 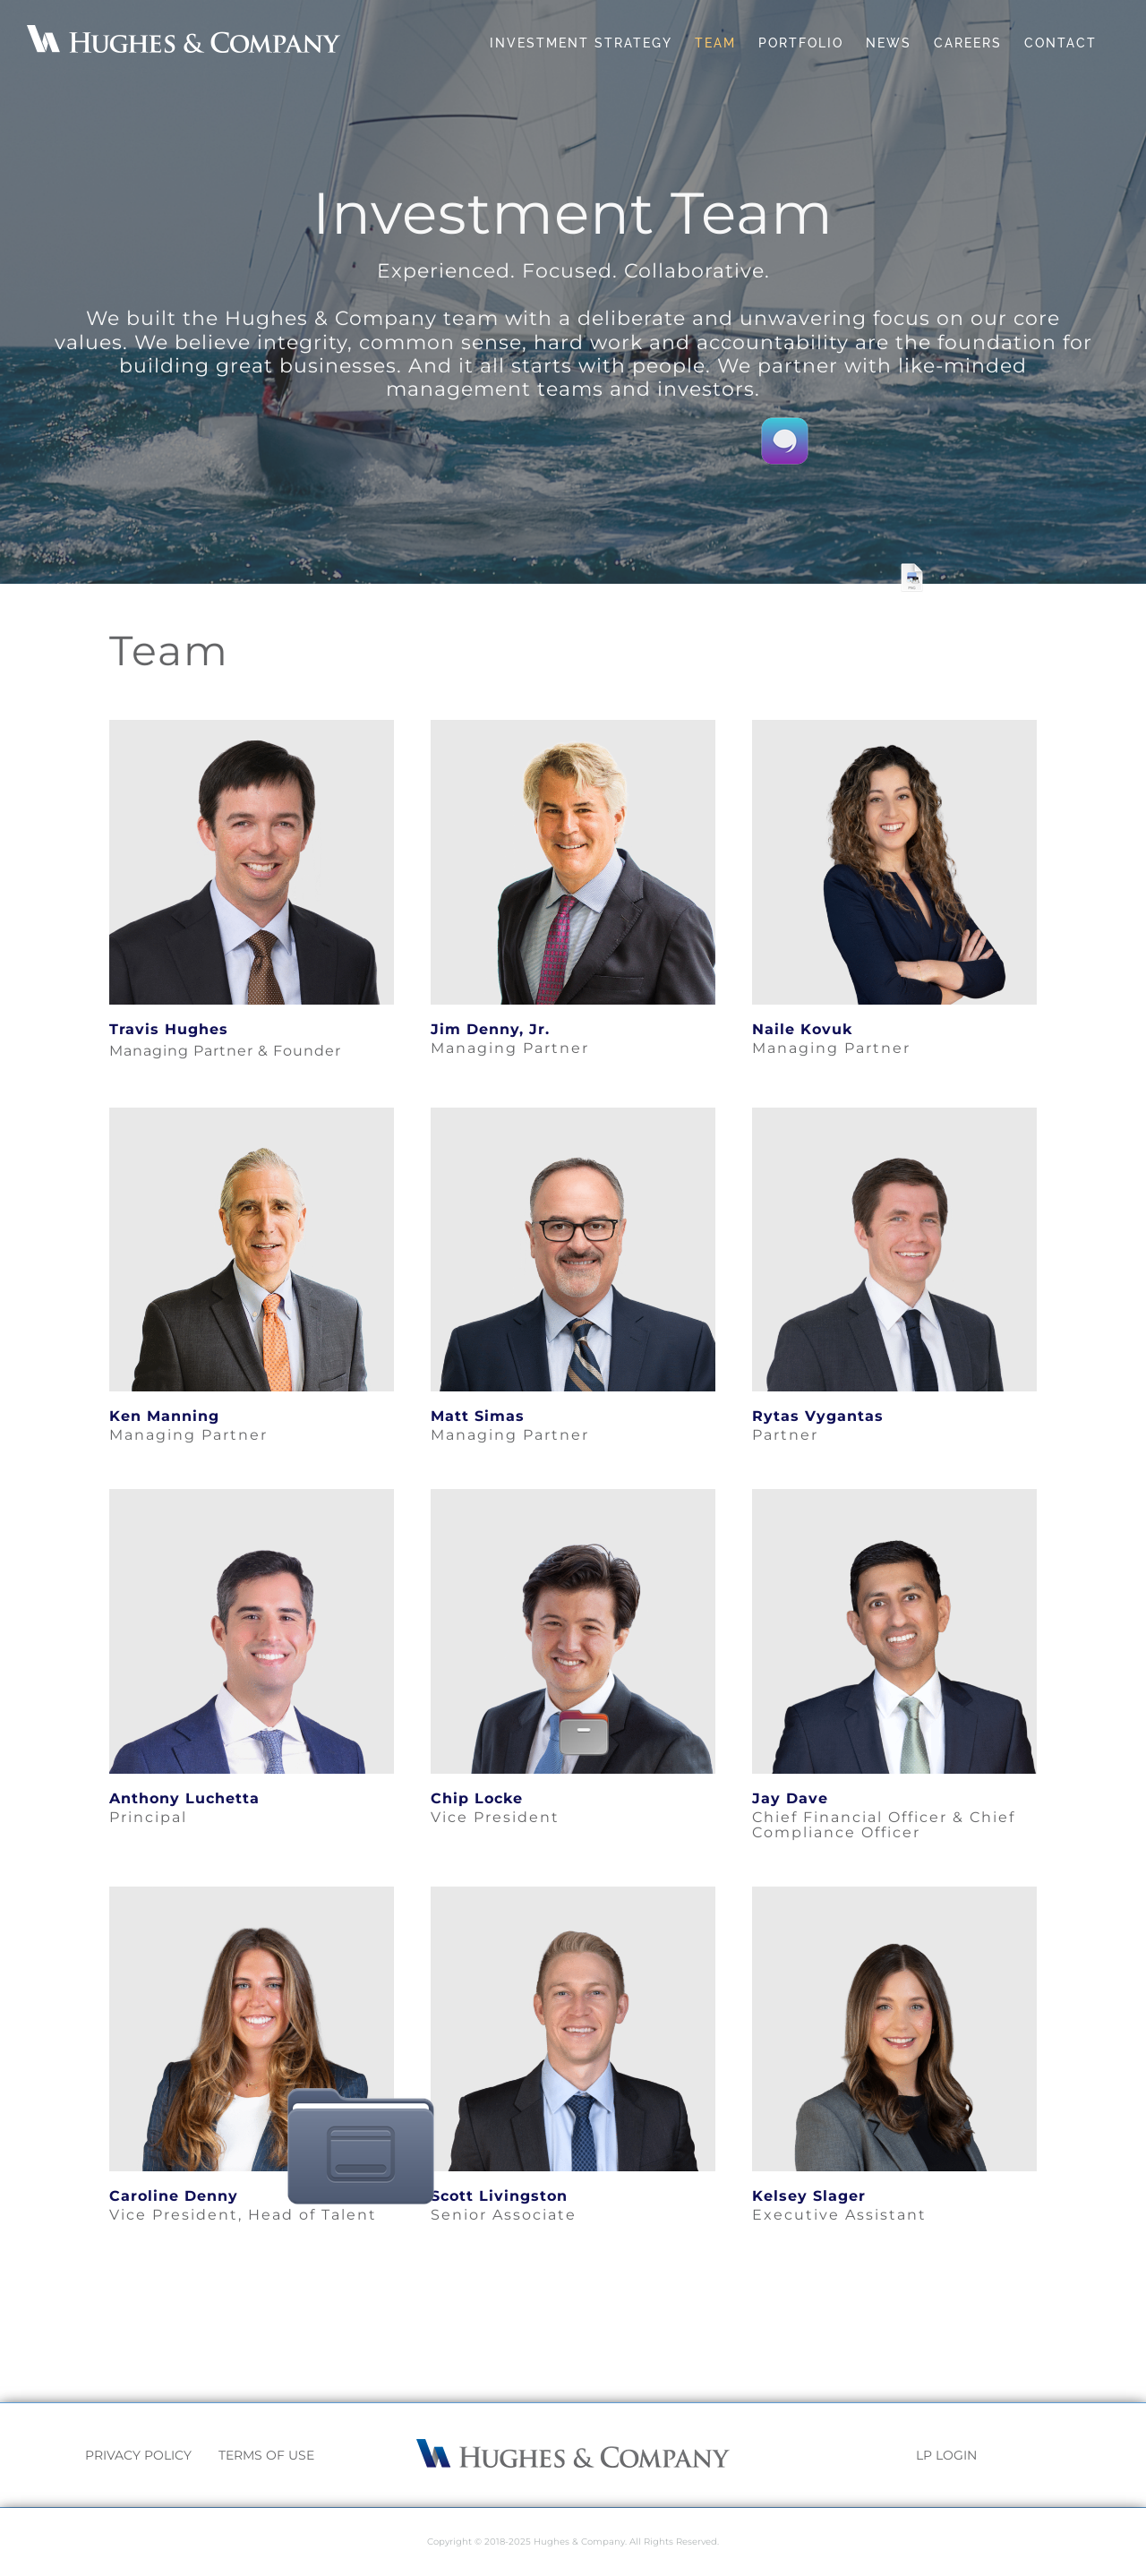 What do you see at coordinates (584, 1733) in the screenshot?
I see `open the files application` at bounding box center [584, 1733].